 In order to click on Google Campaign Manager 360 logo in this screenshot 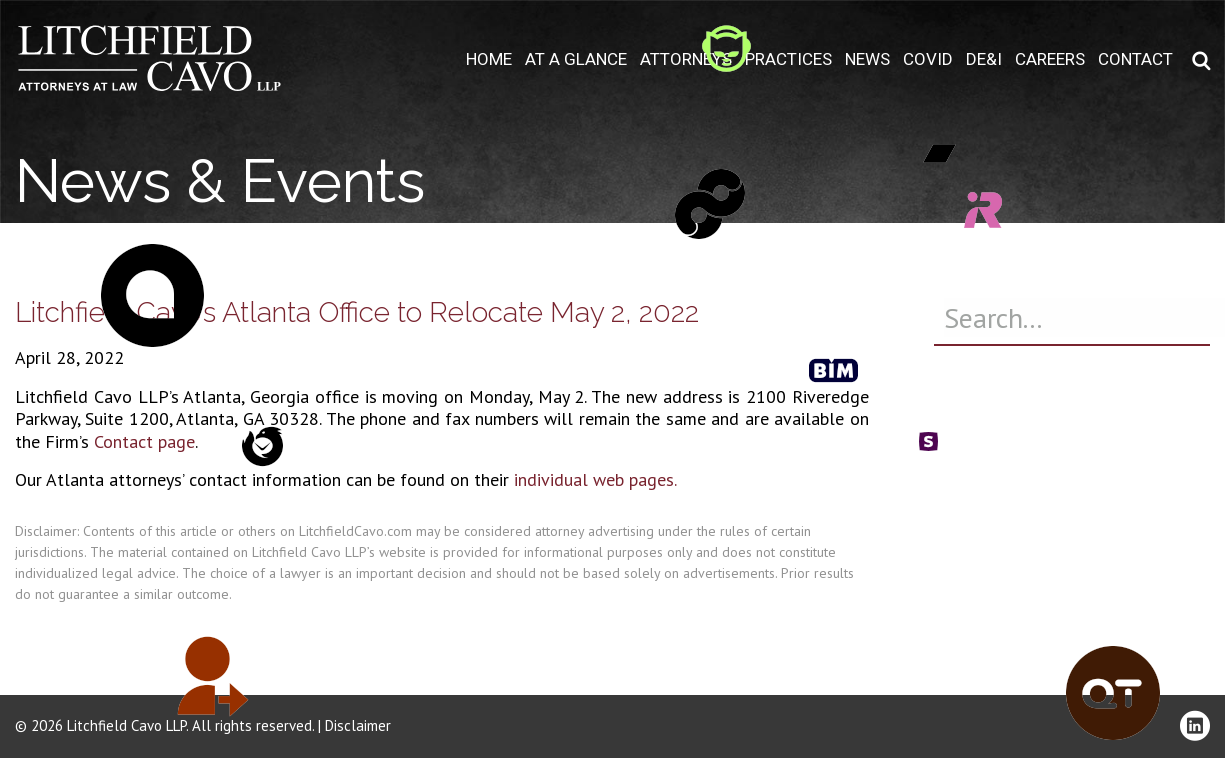, I will do `click(710, 204)`.